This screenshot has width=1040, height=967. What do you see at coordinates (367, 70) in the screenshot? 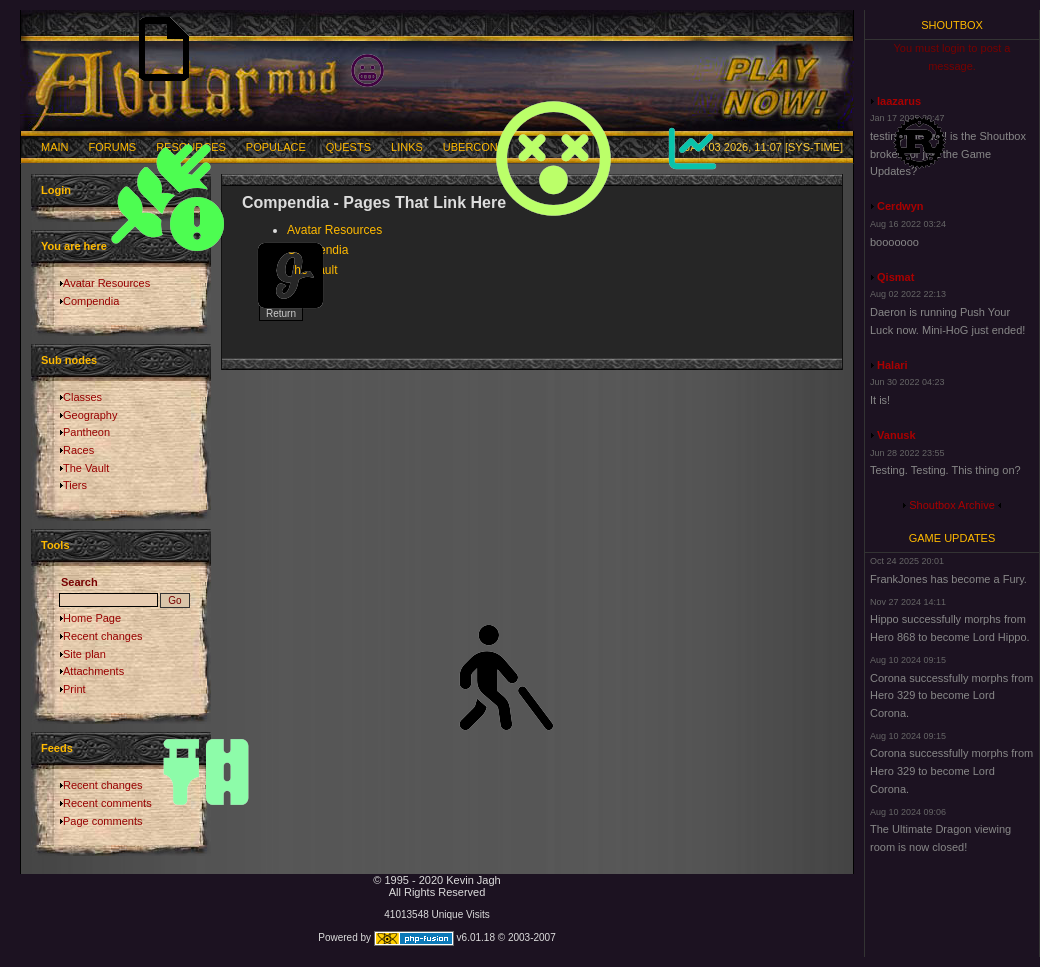
I see `indicates an awkward or uncomfortable situation` at bounding box center [367, 70].